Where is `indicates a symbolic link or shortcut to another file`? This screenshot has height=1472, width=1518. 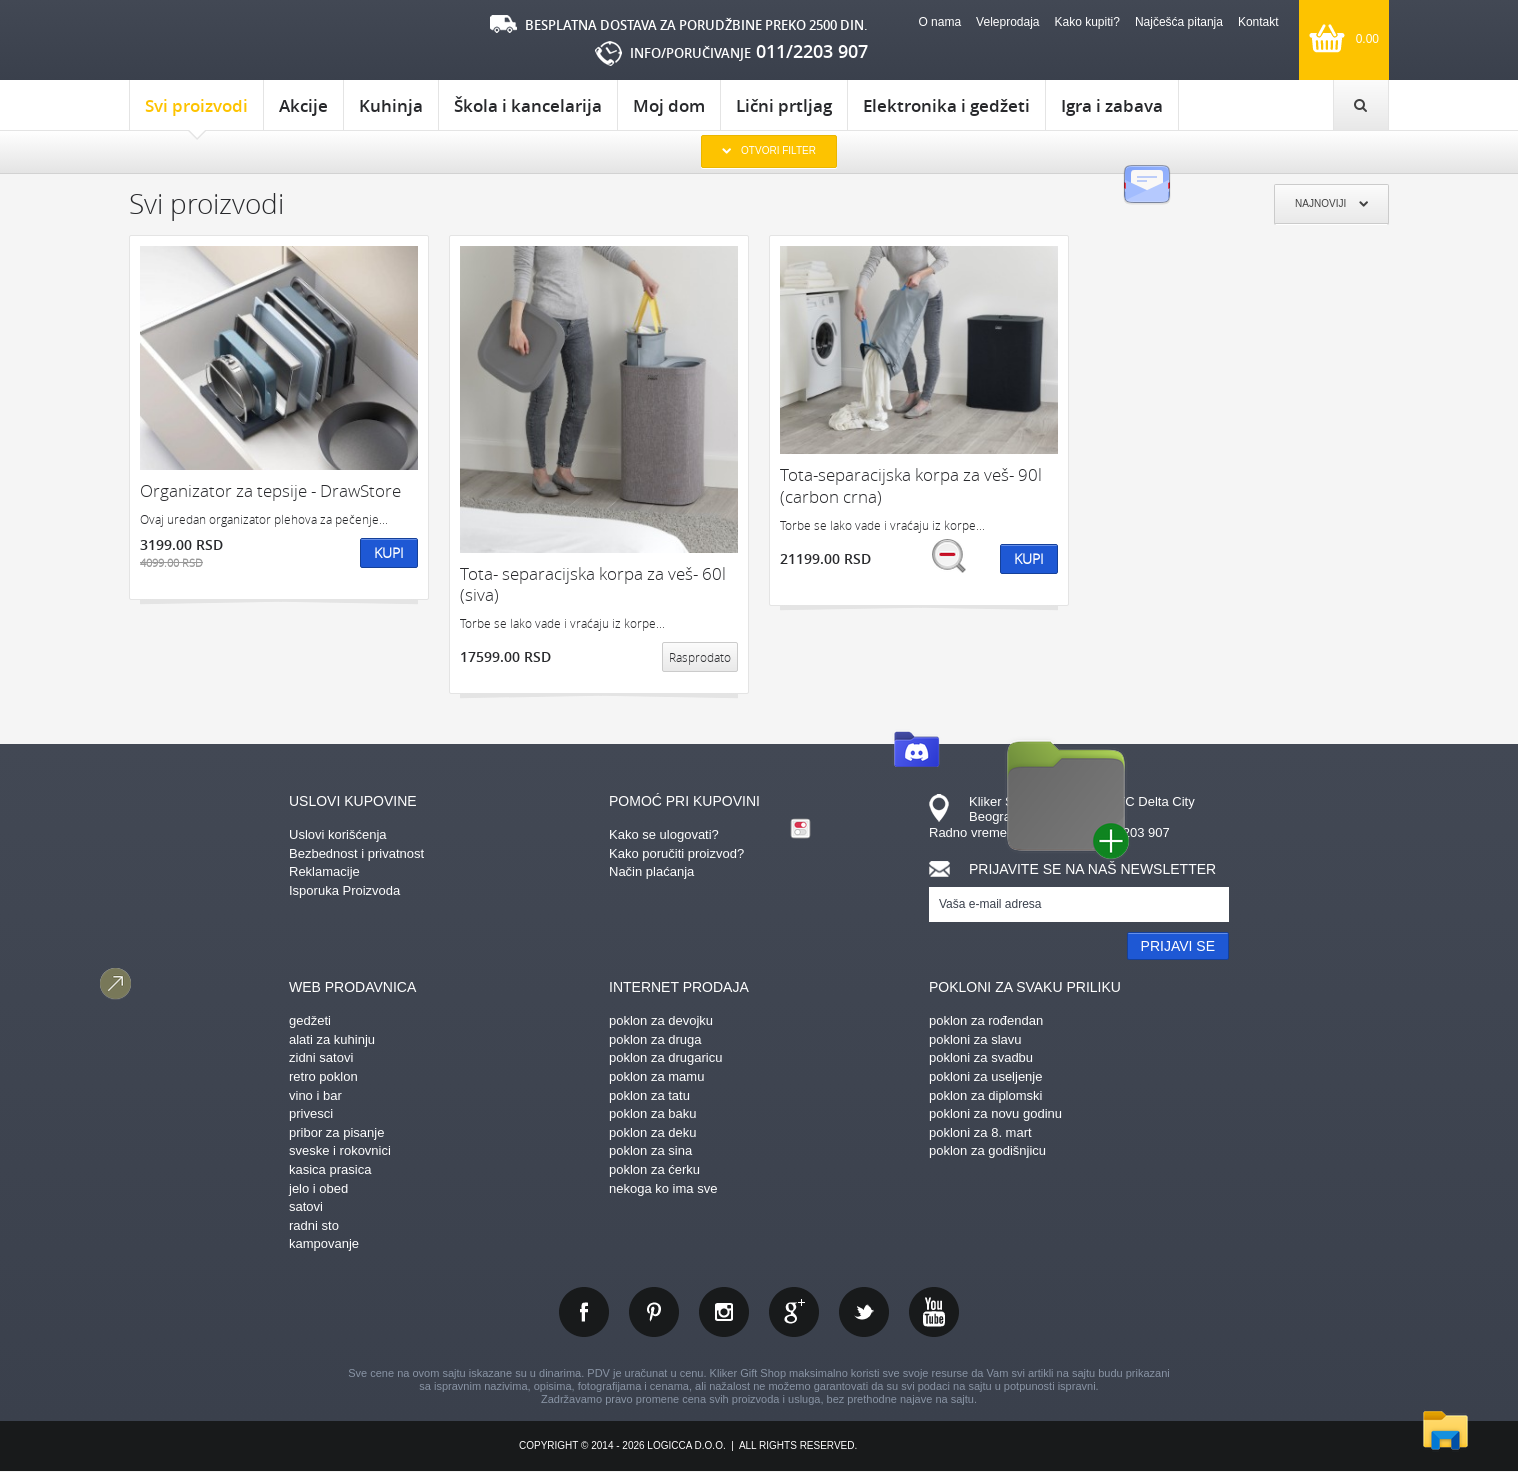 indicates a symbolic link or shortcut to another file is located at coordinates (115, 983).